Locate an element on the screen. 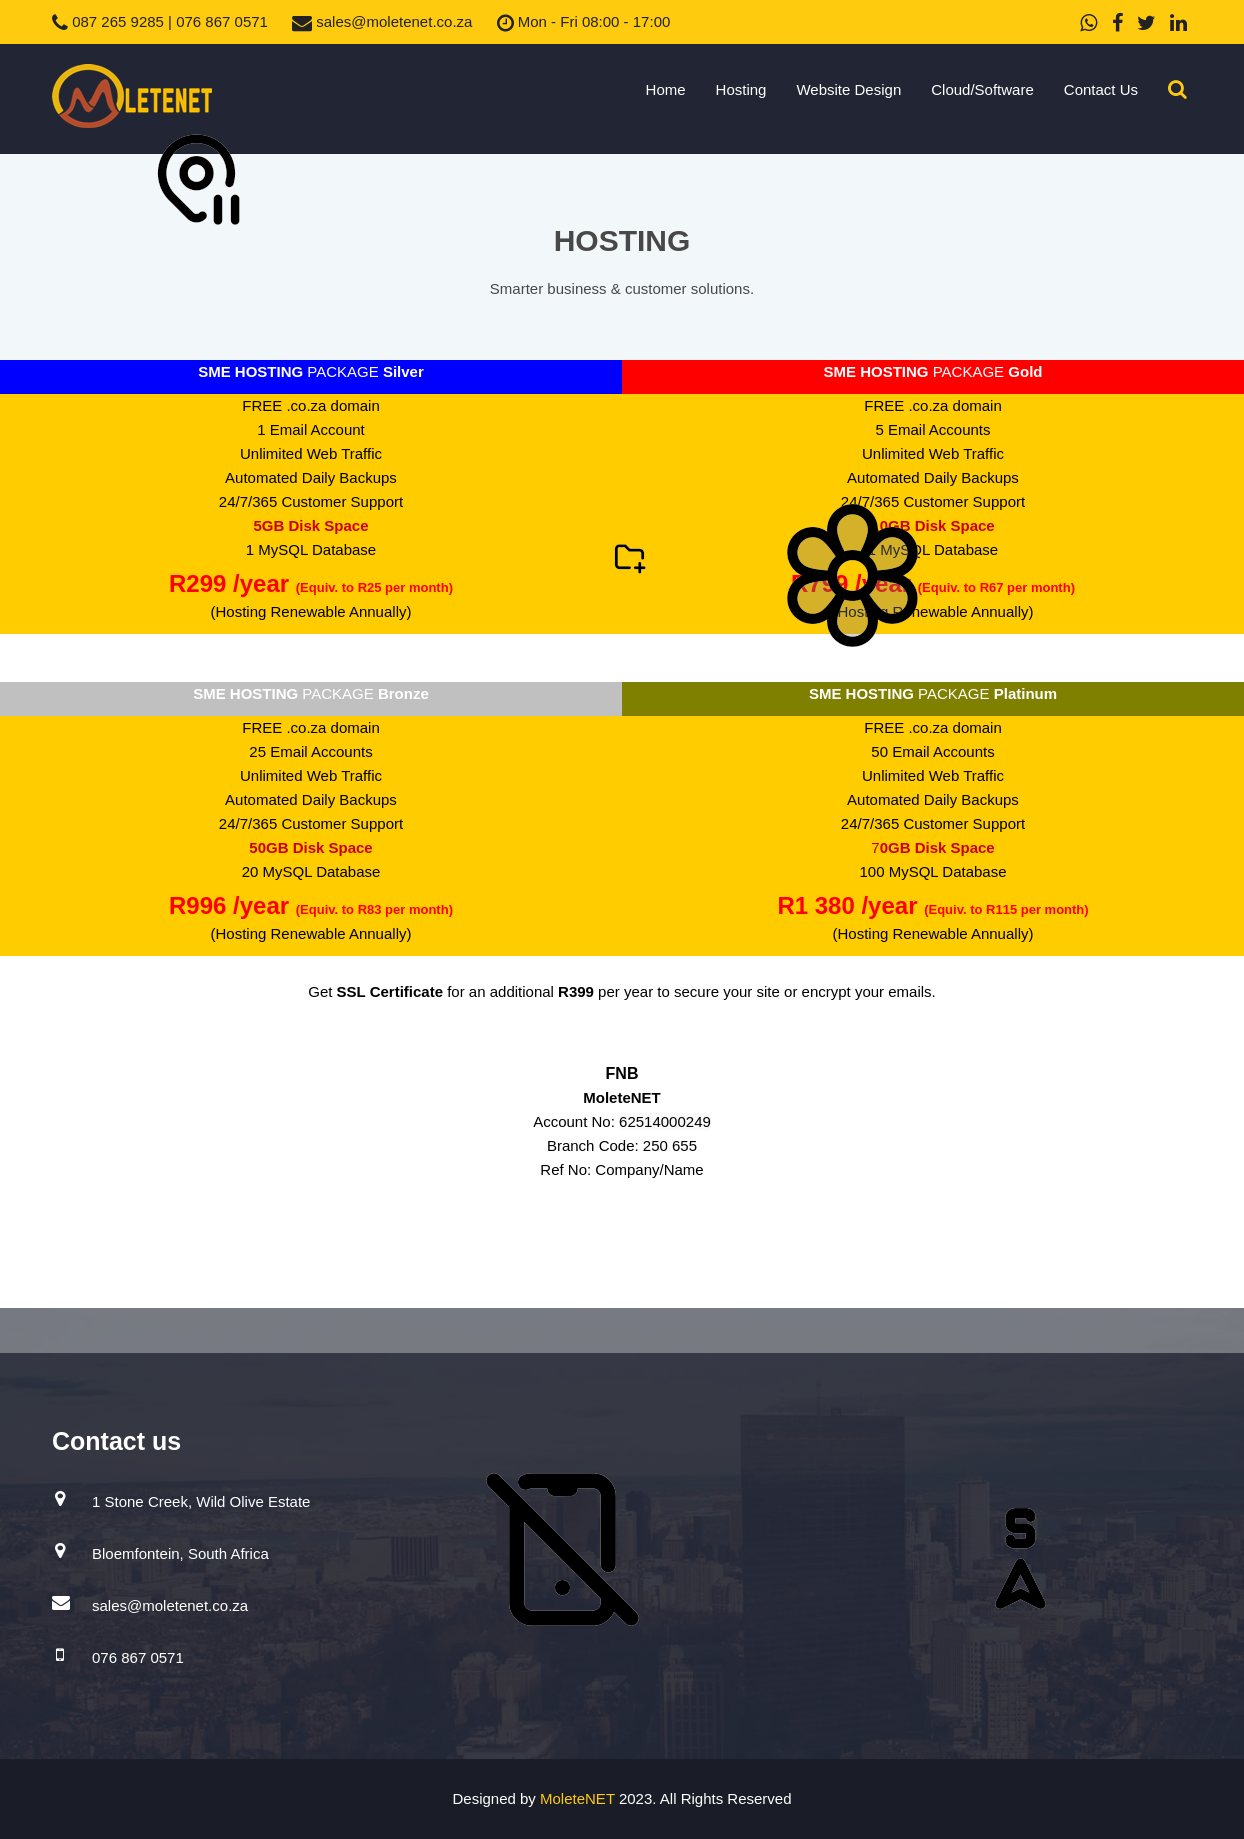 This screenshot has height=1839, width=1244. navigate southward is located at coordinates (1020, 1558).